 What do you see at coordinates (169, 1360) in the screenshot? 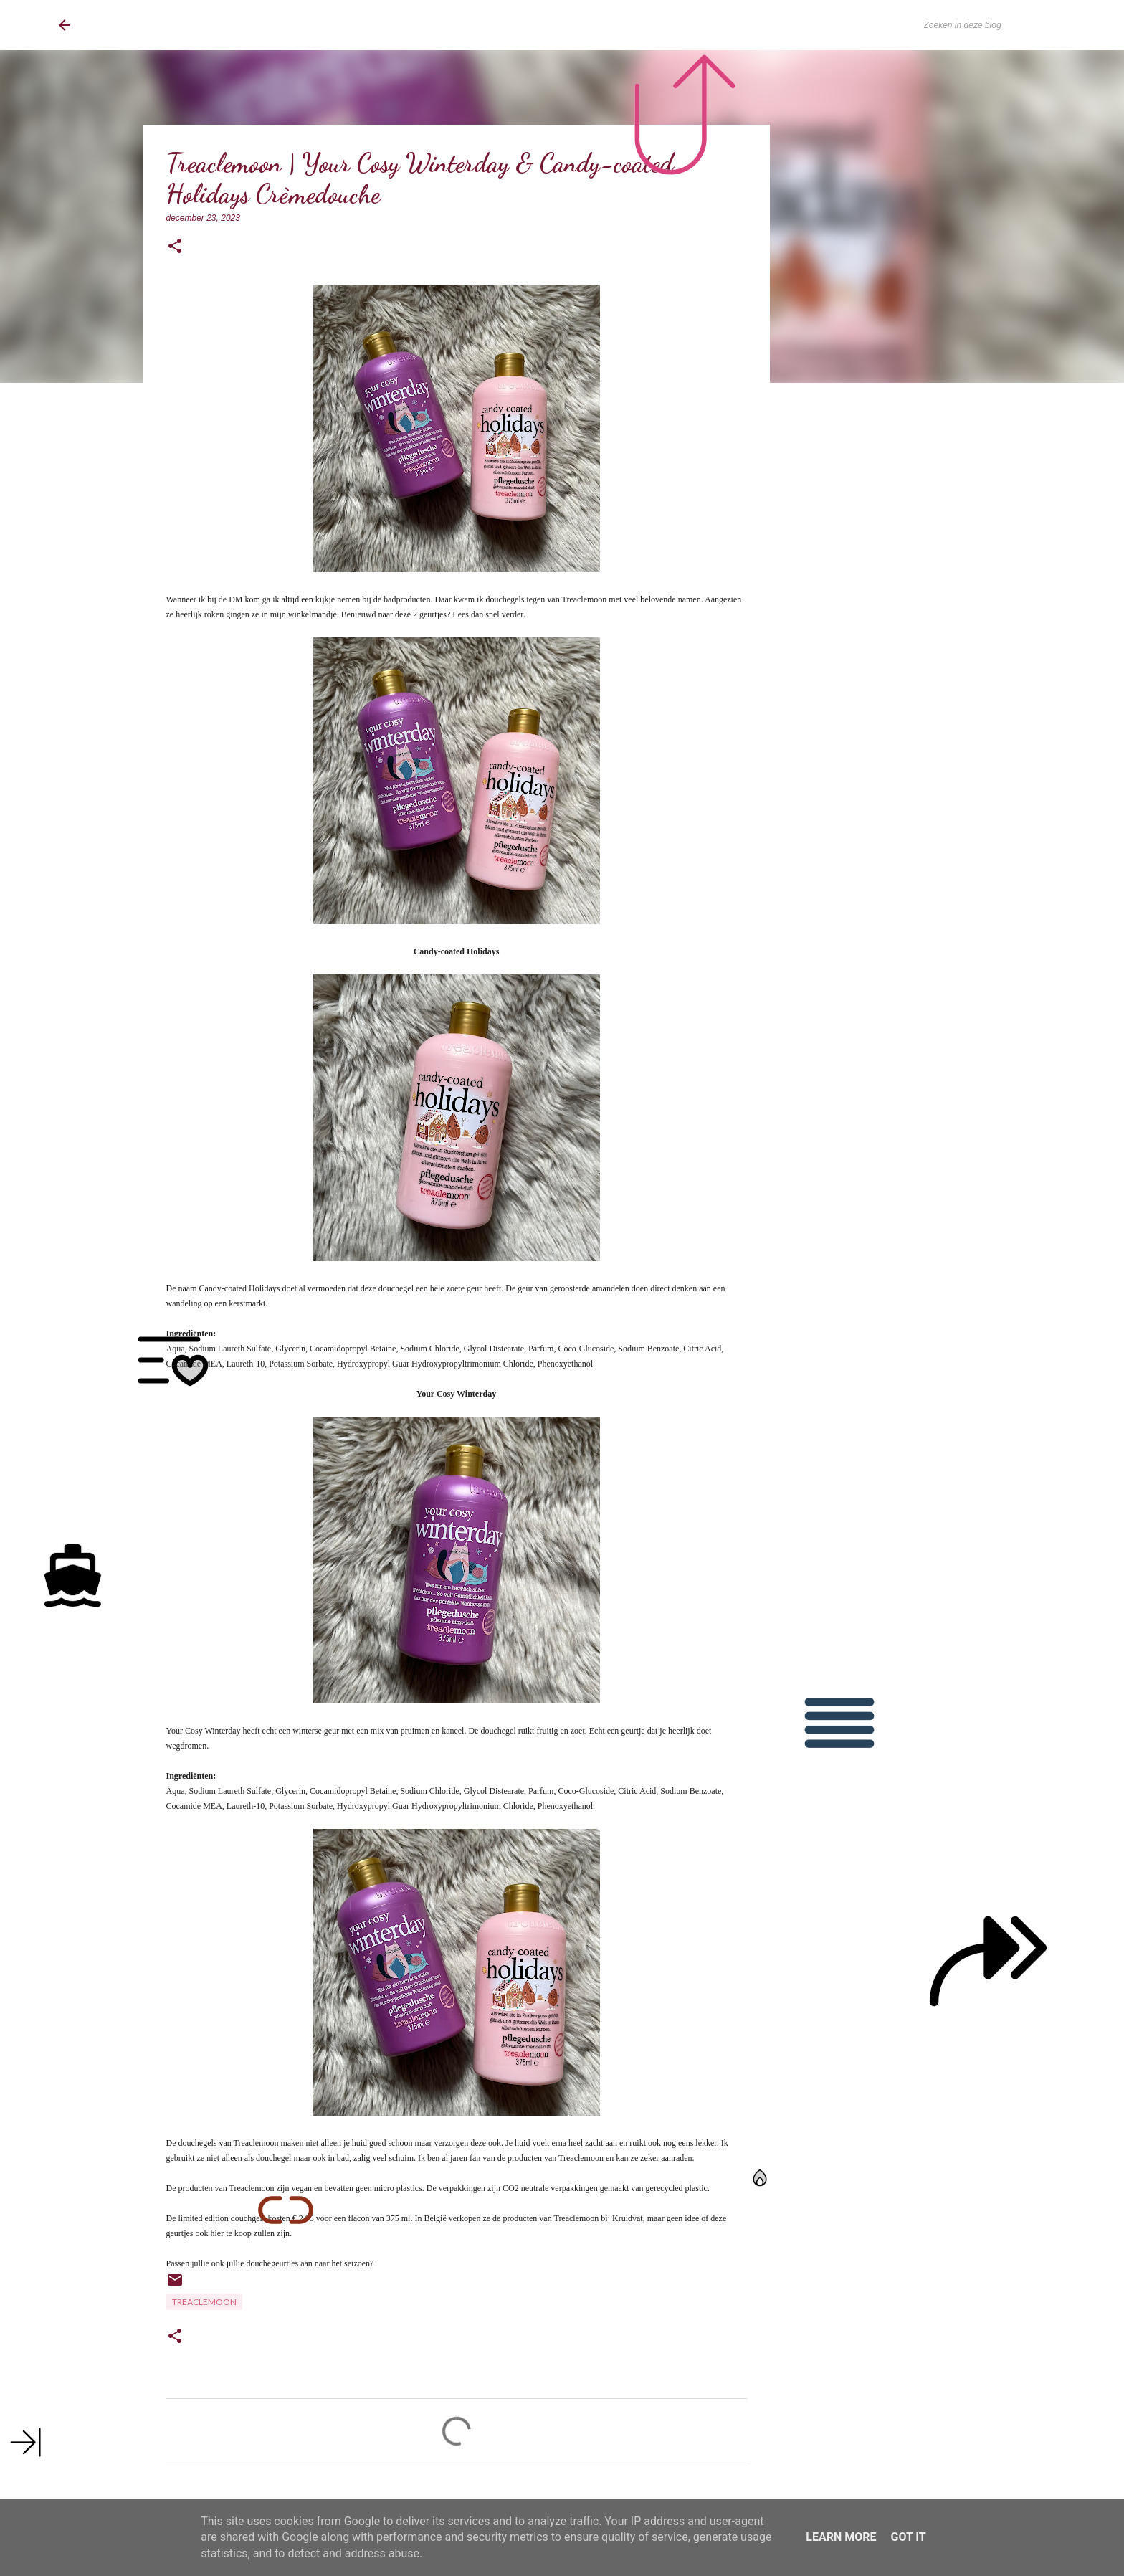
I see `view your favorites list` at bounding box center [169, 1360].